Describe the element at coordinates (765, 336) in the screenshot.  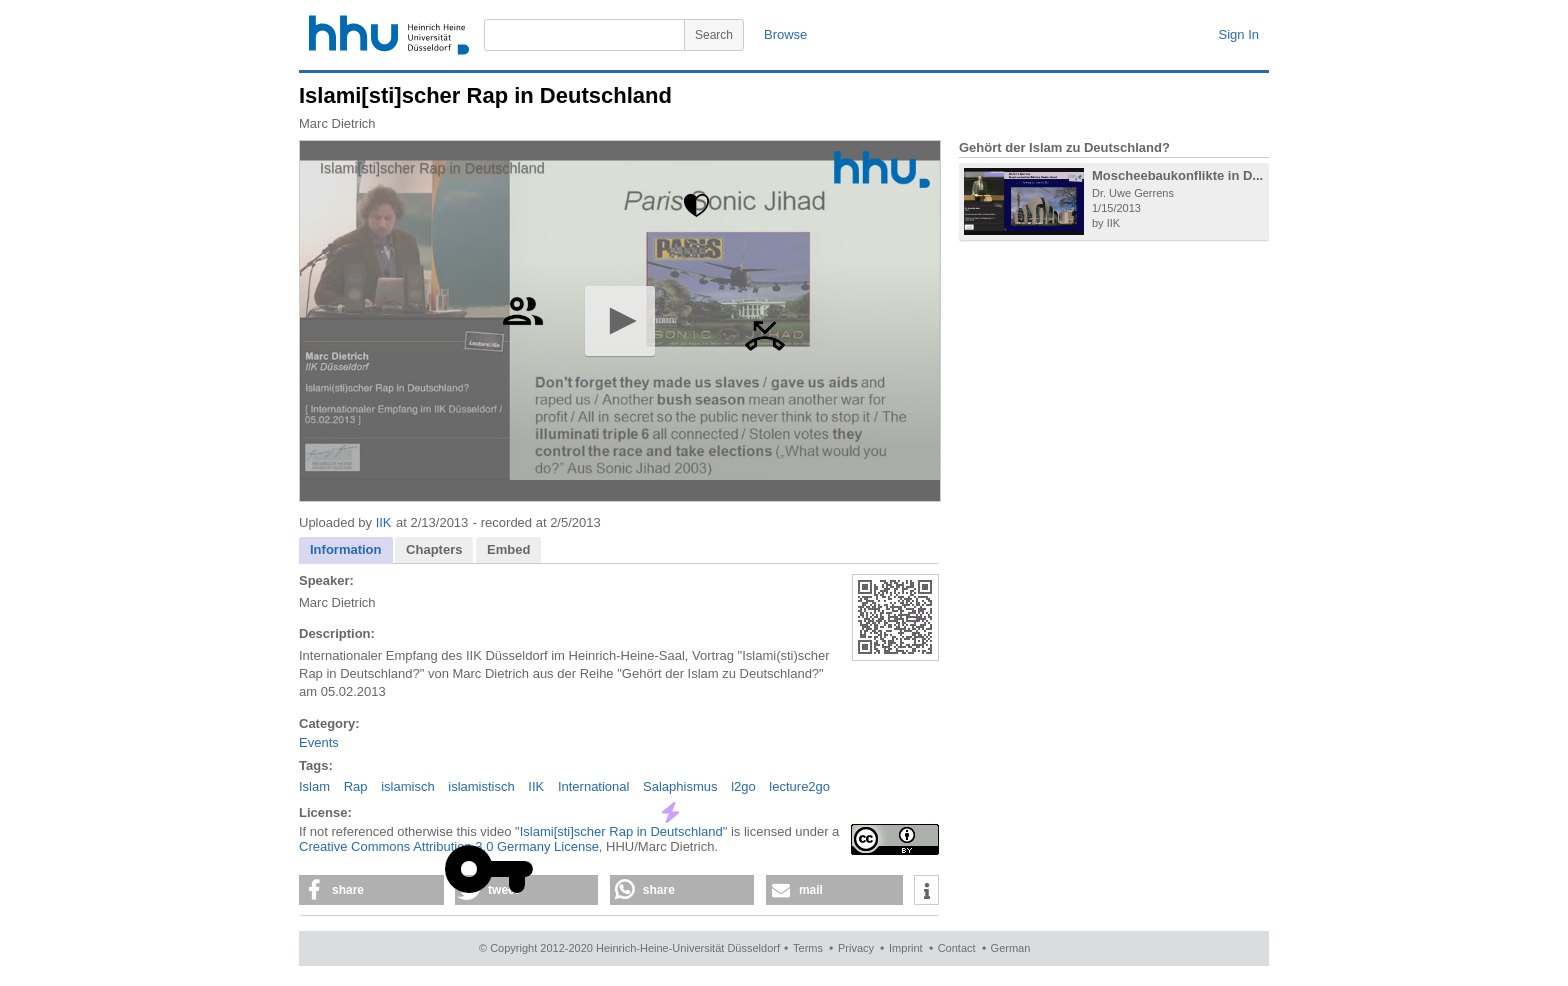
I see `indicates a missed phone call` at that location.